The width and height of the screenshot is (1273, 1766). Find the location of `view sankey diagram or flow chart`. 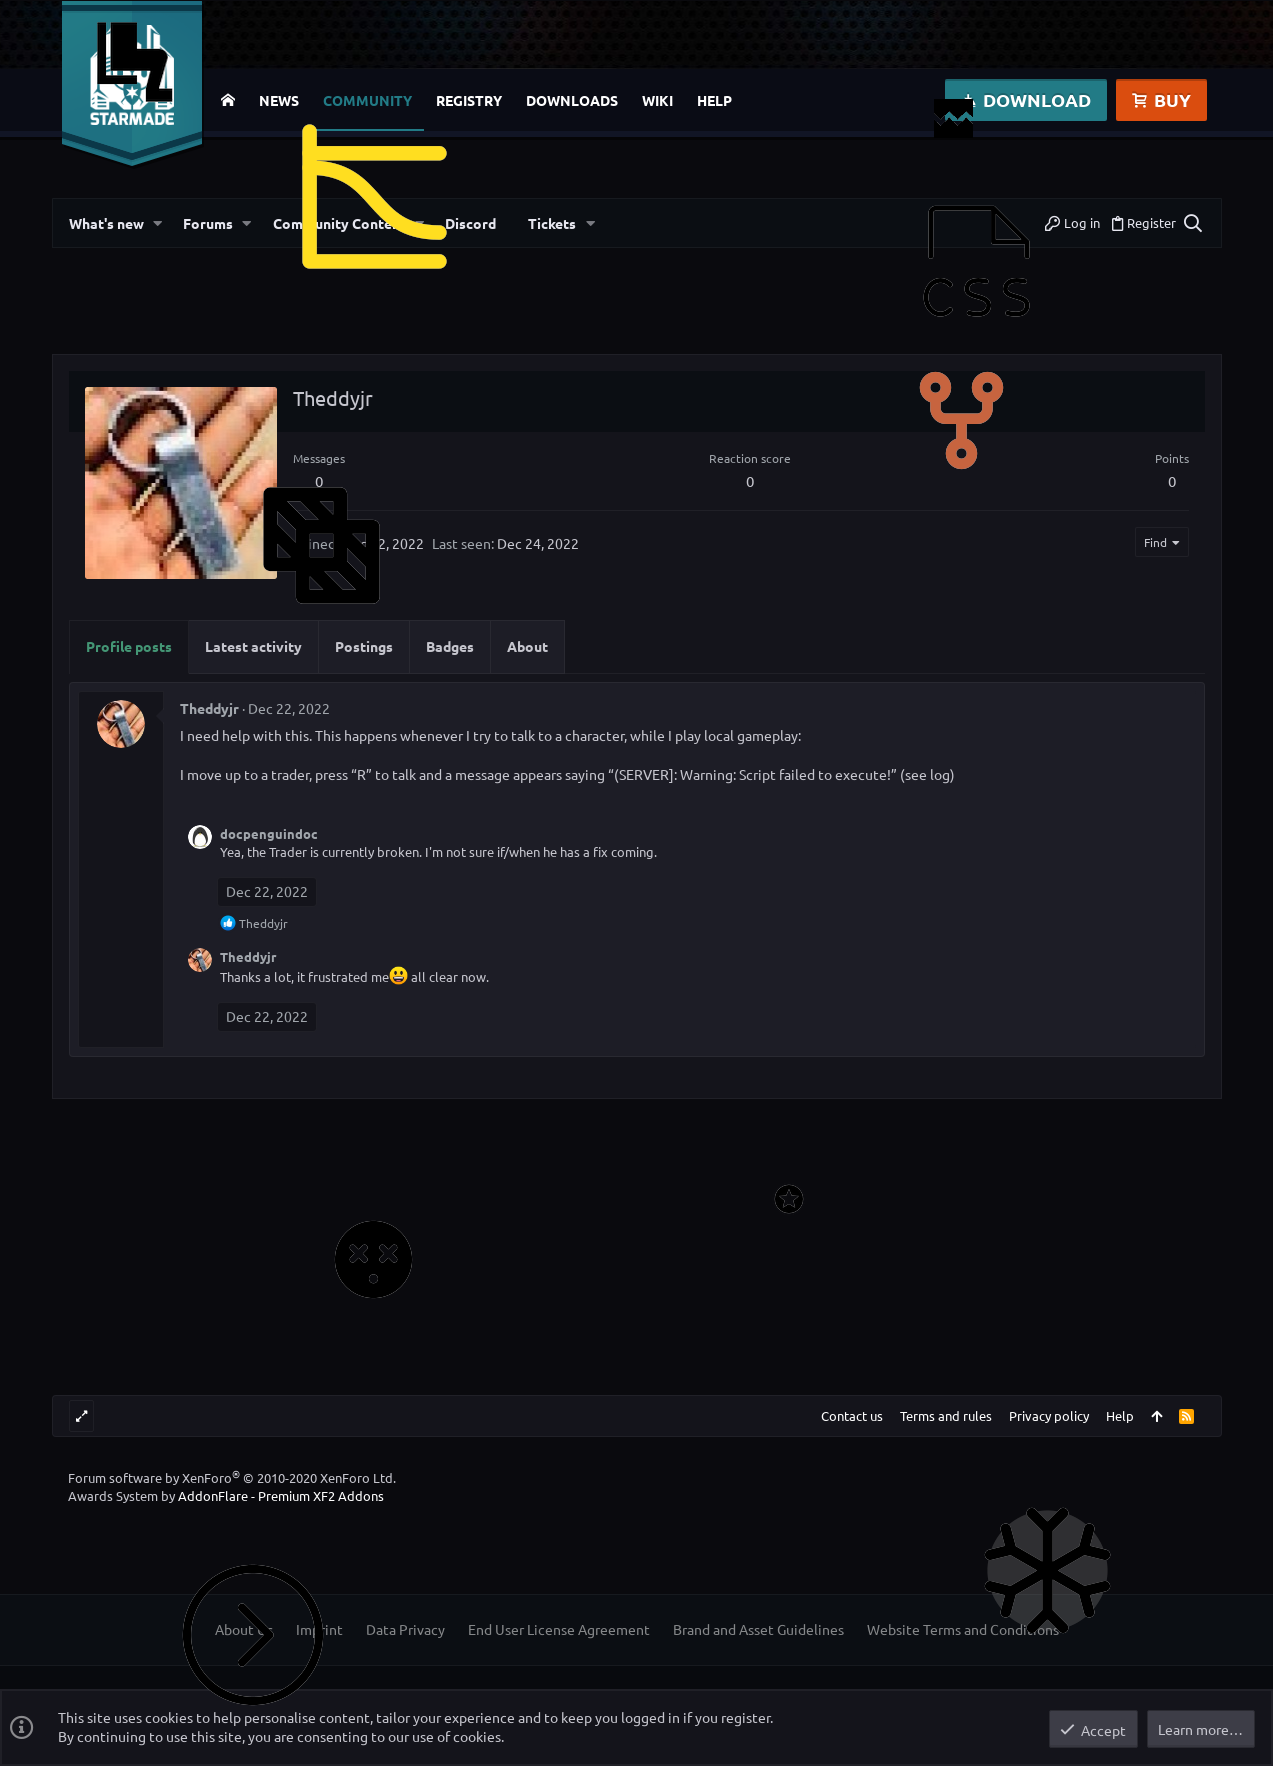

view sankey diagram or flow chart is located at coordinates (374, 196).